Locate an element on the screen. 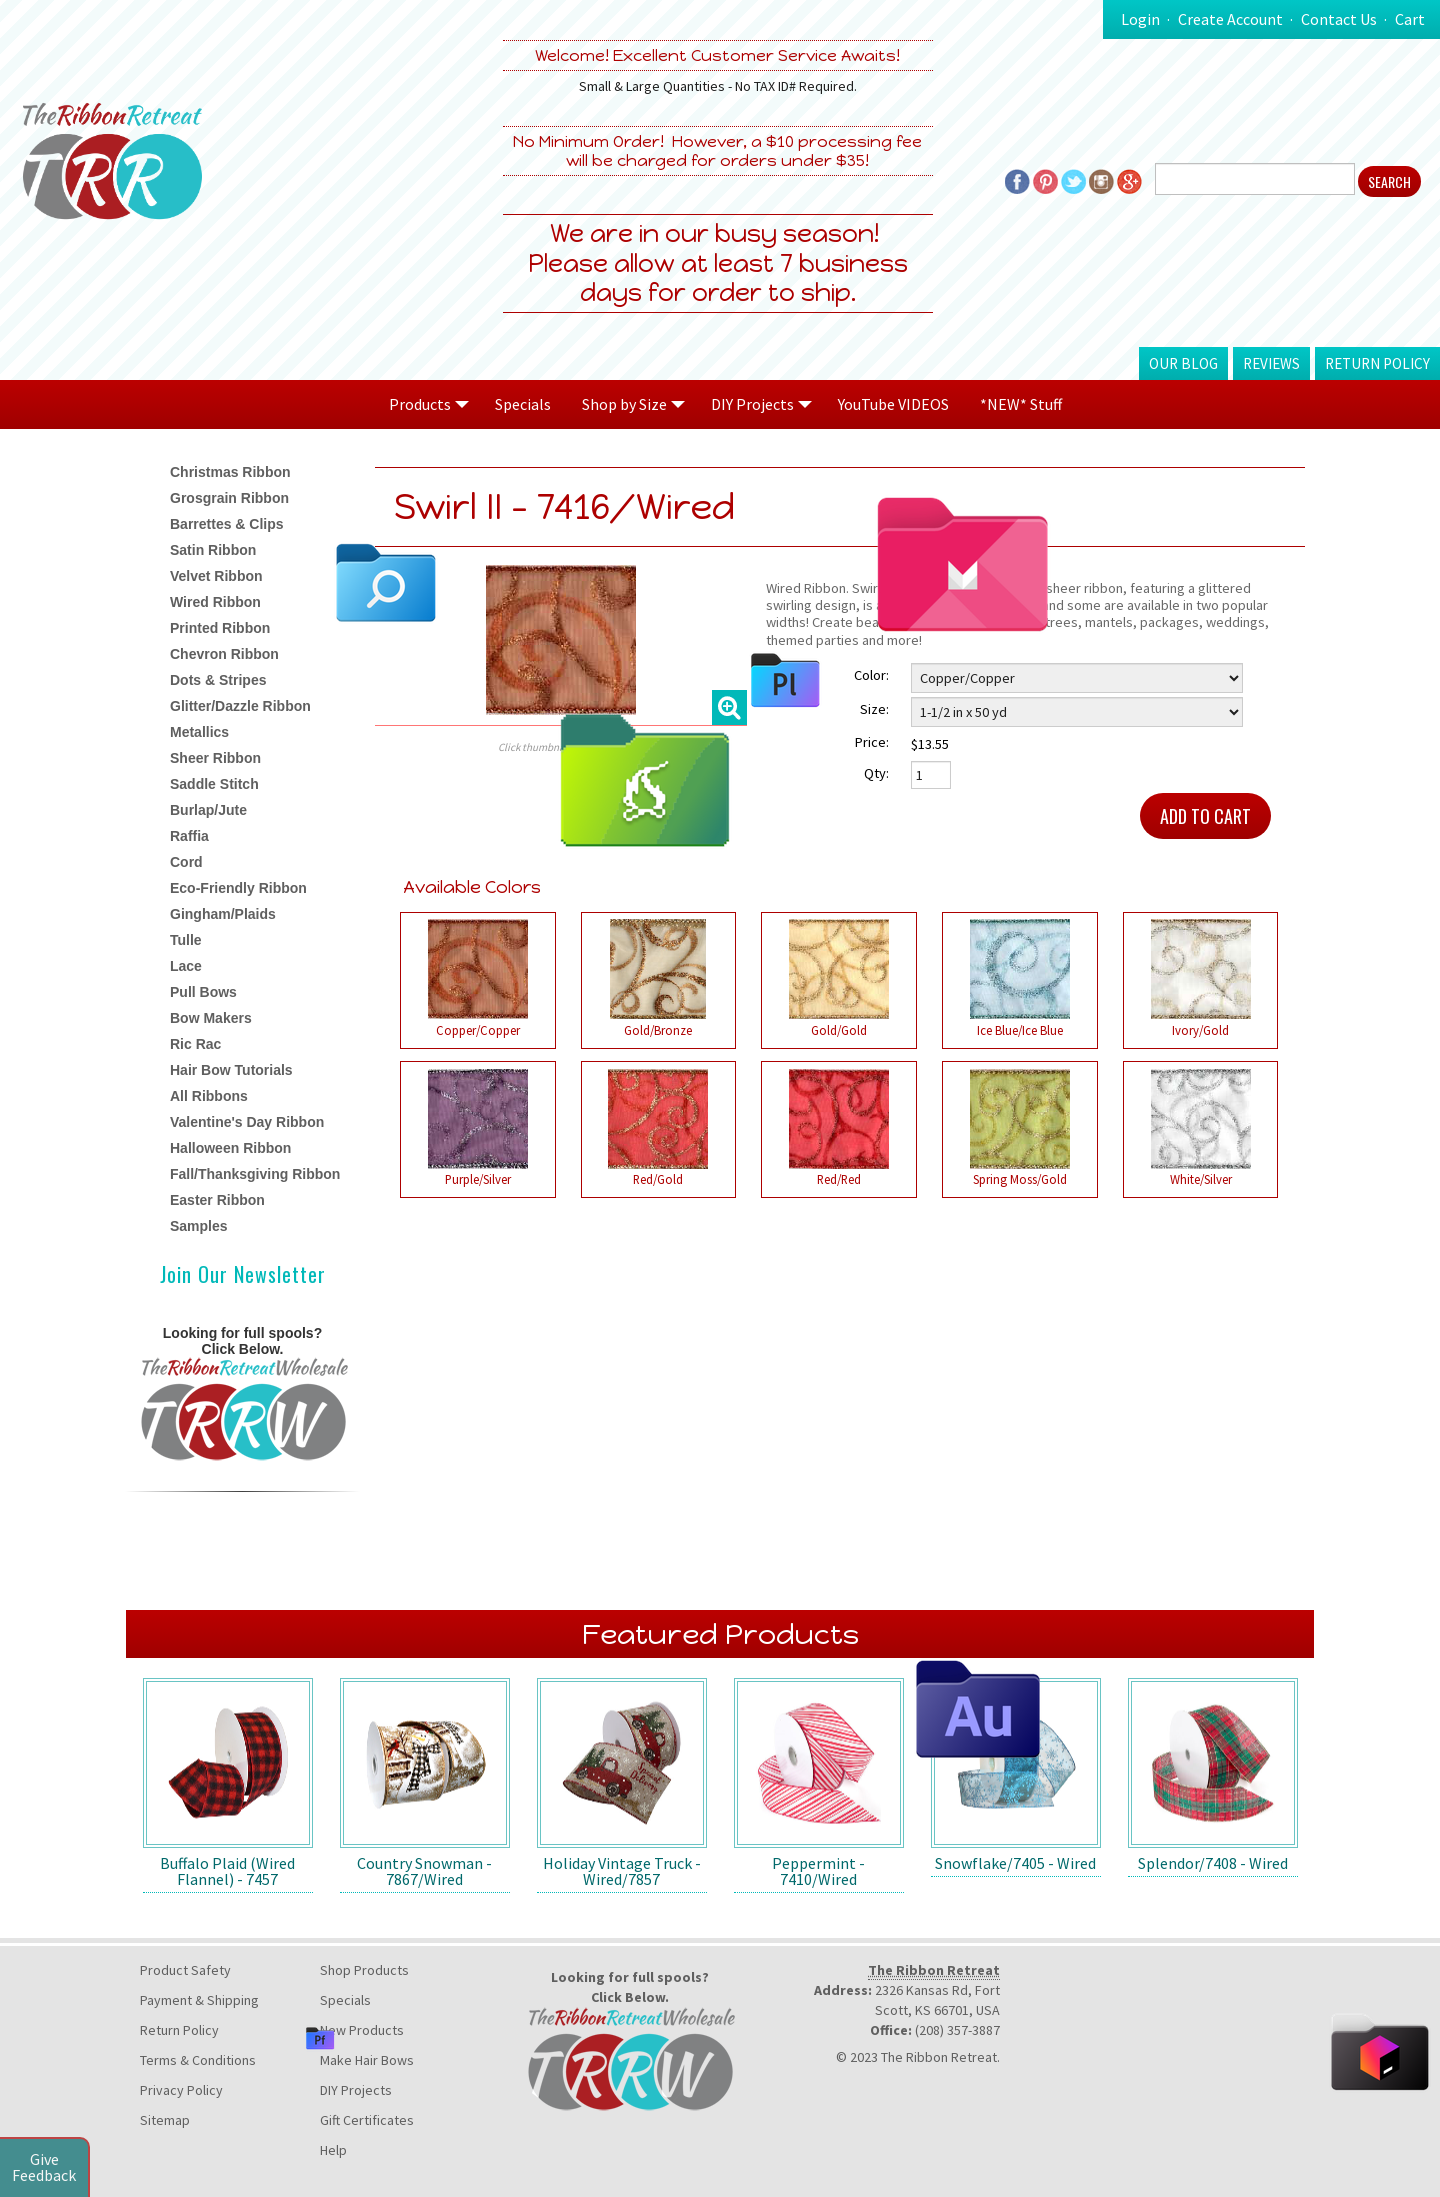 This screenshot has height=2197, width=1440. open your GameJolt games folder is located at coordinates (645, 785).